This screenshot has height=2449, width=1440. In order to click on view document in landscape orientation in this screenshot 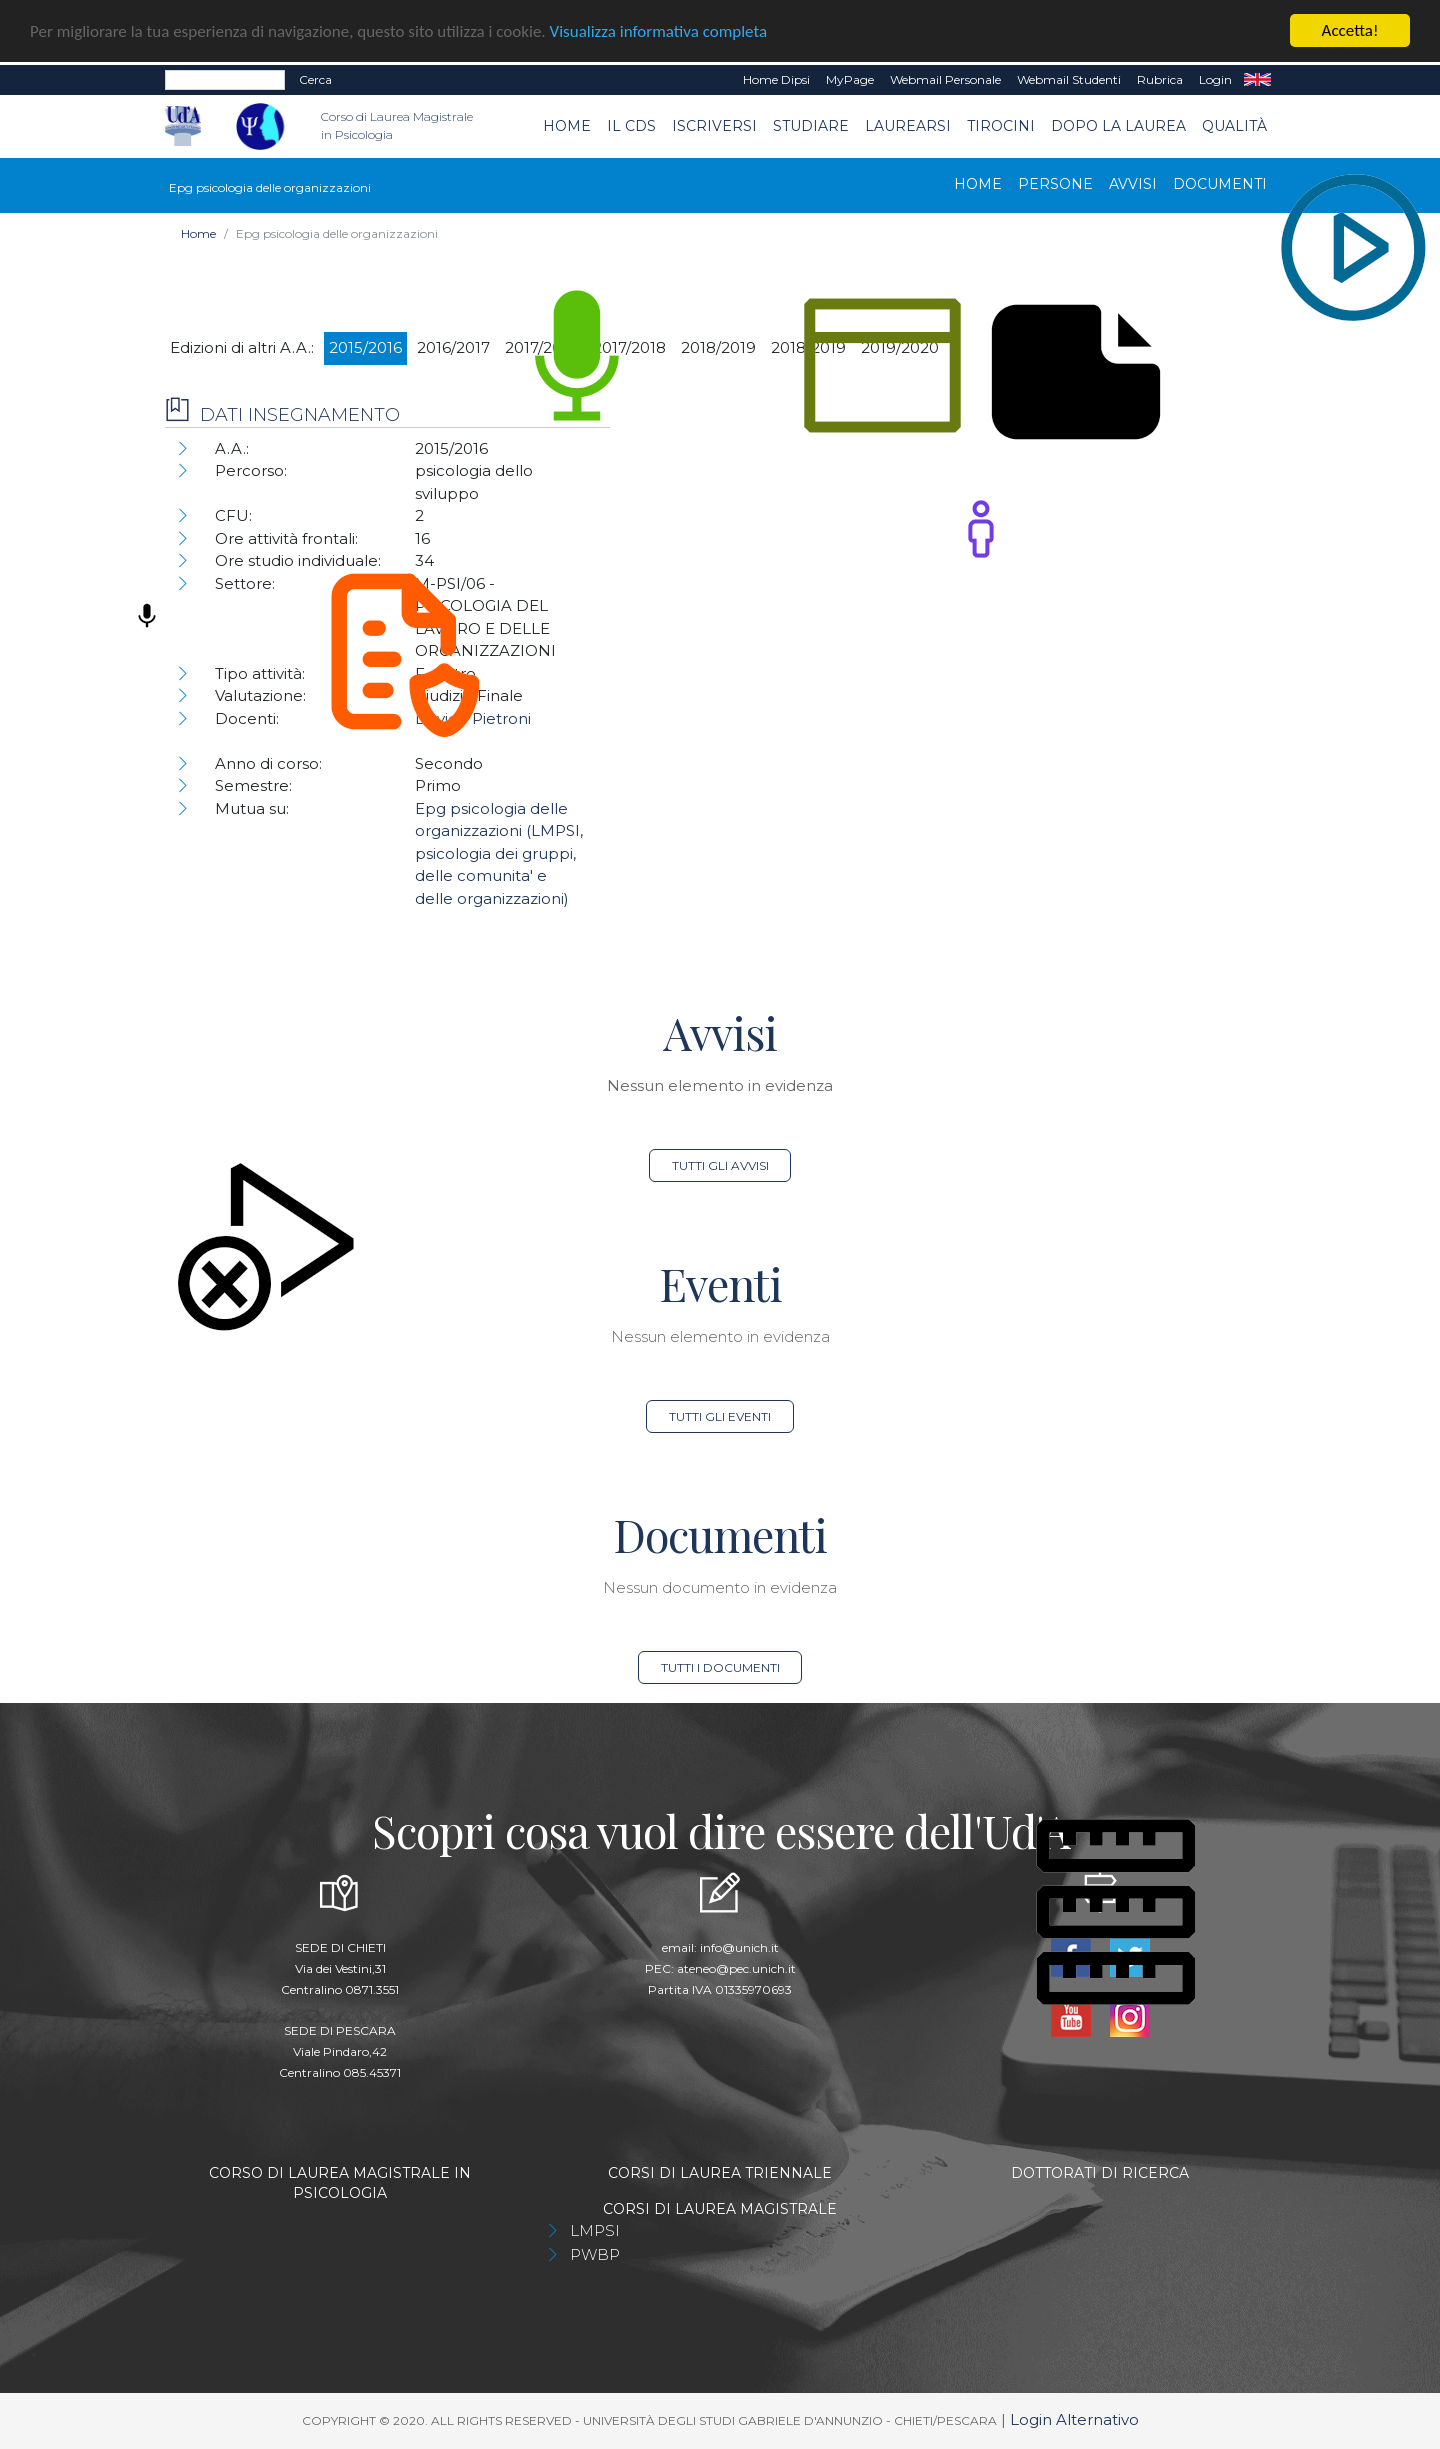, I will do `click(1076, 372)`.